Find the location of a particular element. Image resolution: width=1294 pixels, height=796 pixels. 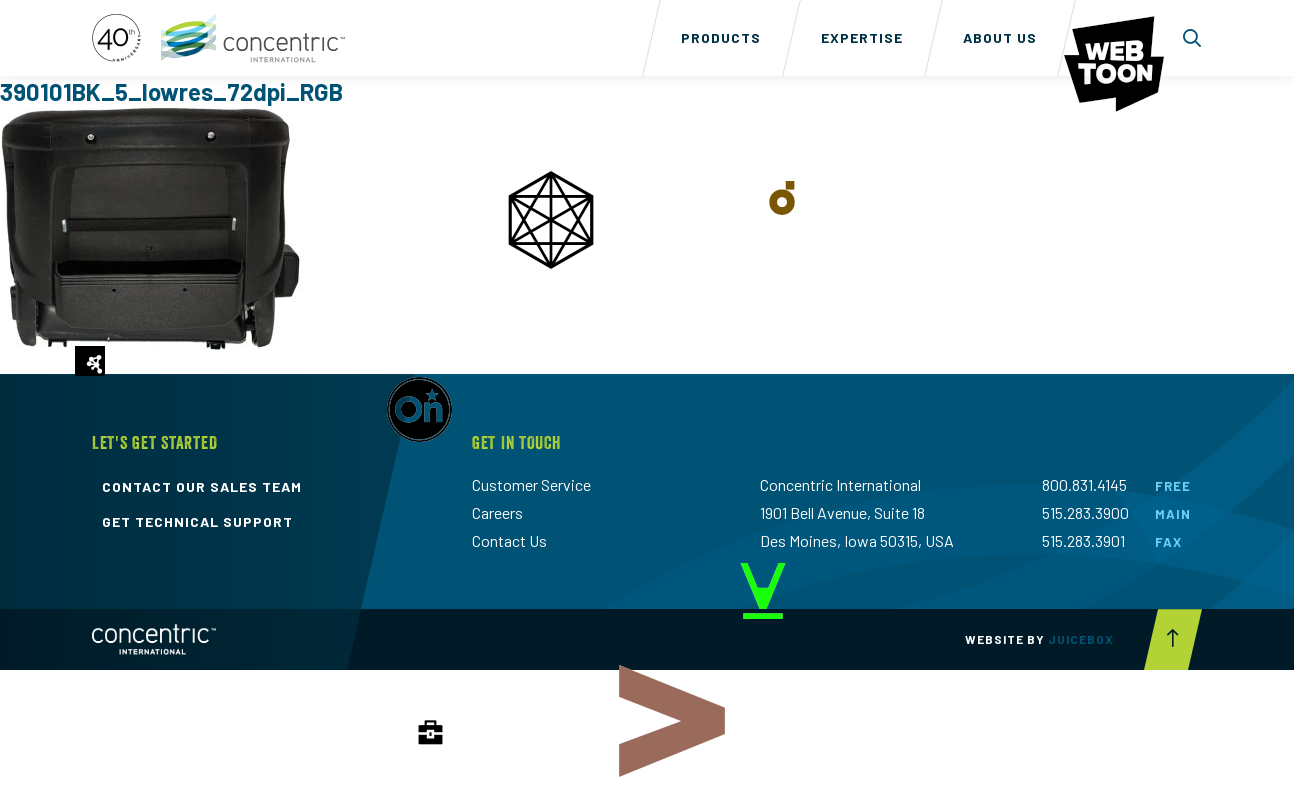

access work or business documents is located at coordinates (430, 733).